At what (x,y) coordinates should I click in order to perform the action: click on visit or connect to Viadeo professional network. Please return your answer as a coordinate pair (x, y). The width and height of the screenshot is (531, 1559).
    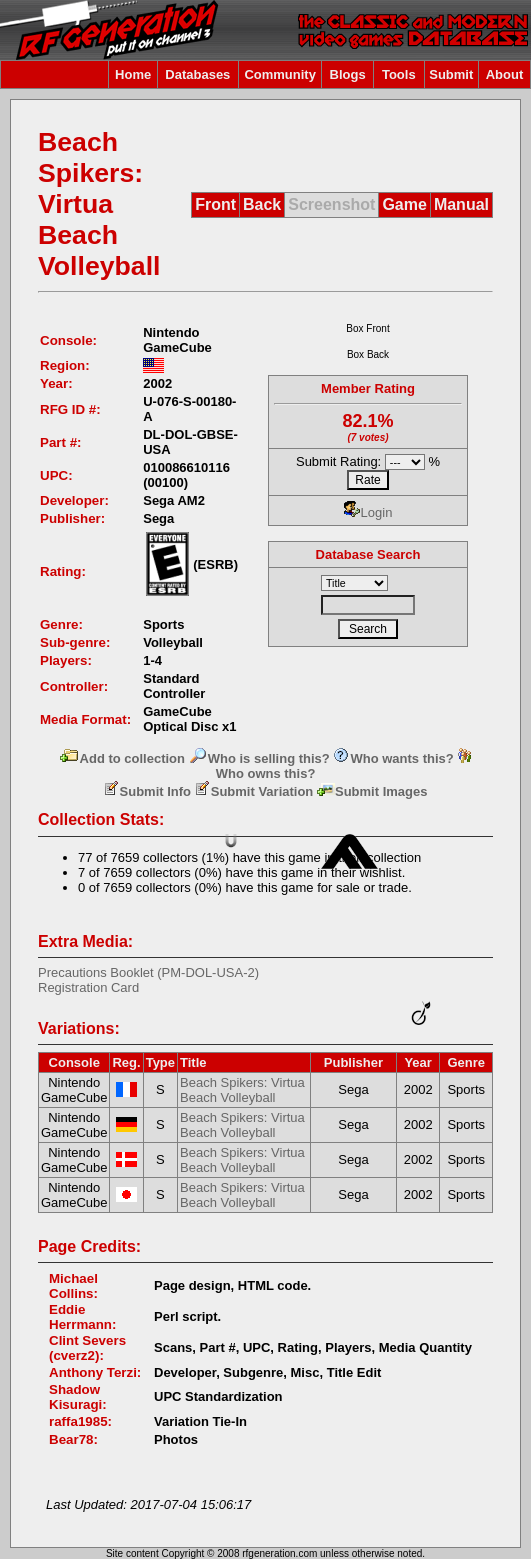
    Looking at the image, I should click on (421, 1013).